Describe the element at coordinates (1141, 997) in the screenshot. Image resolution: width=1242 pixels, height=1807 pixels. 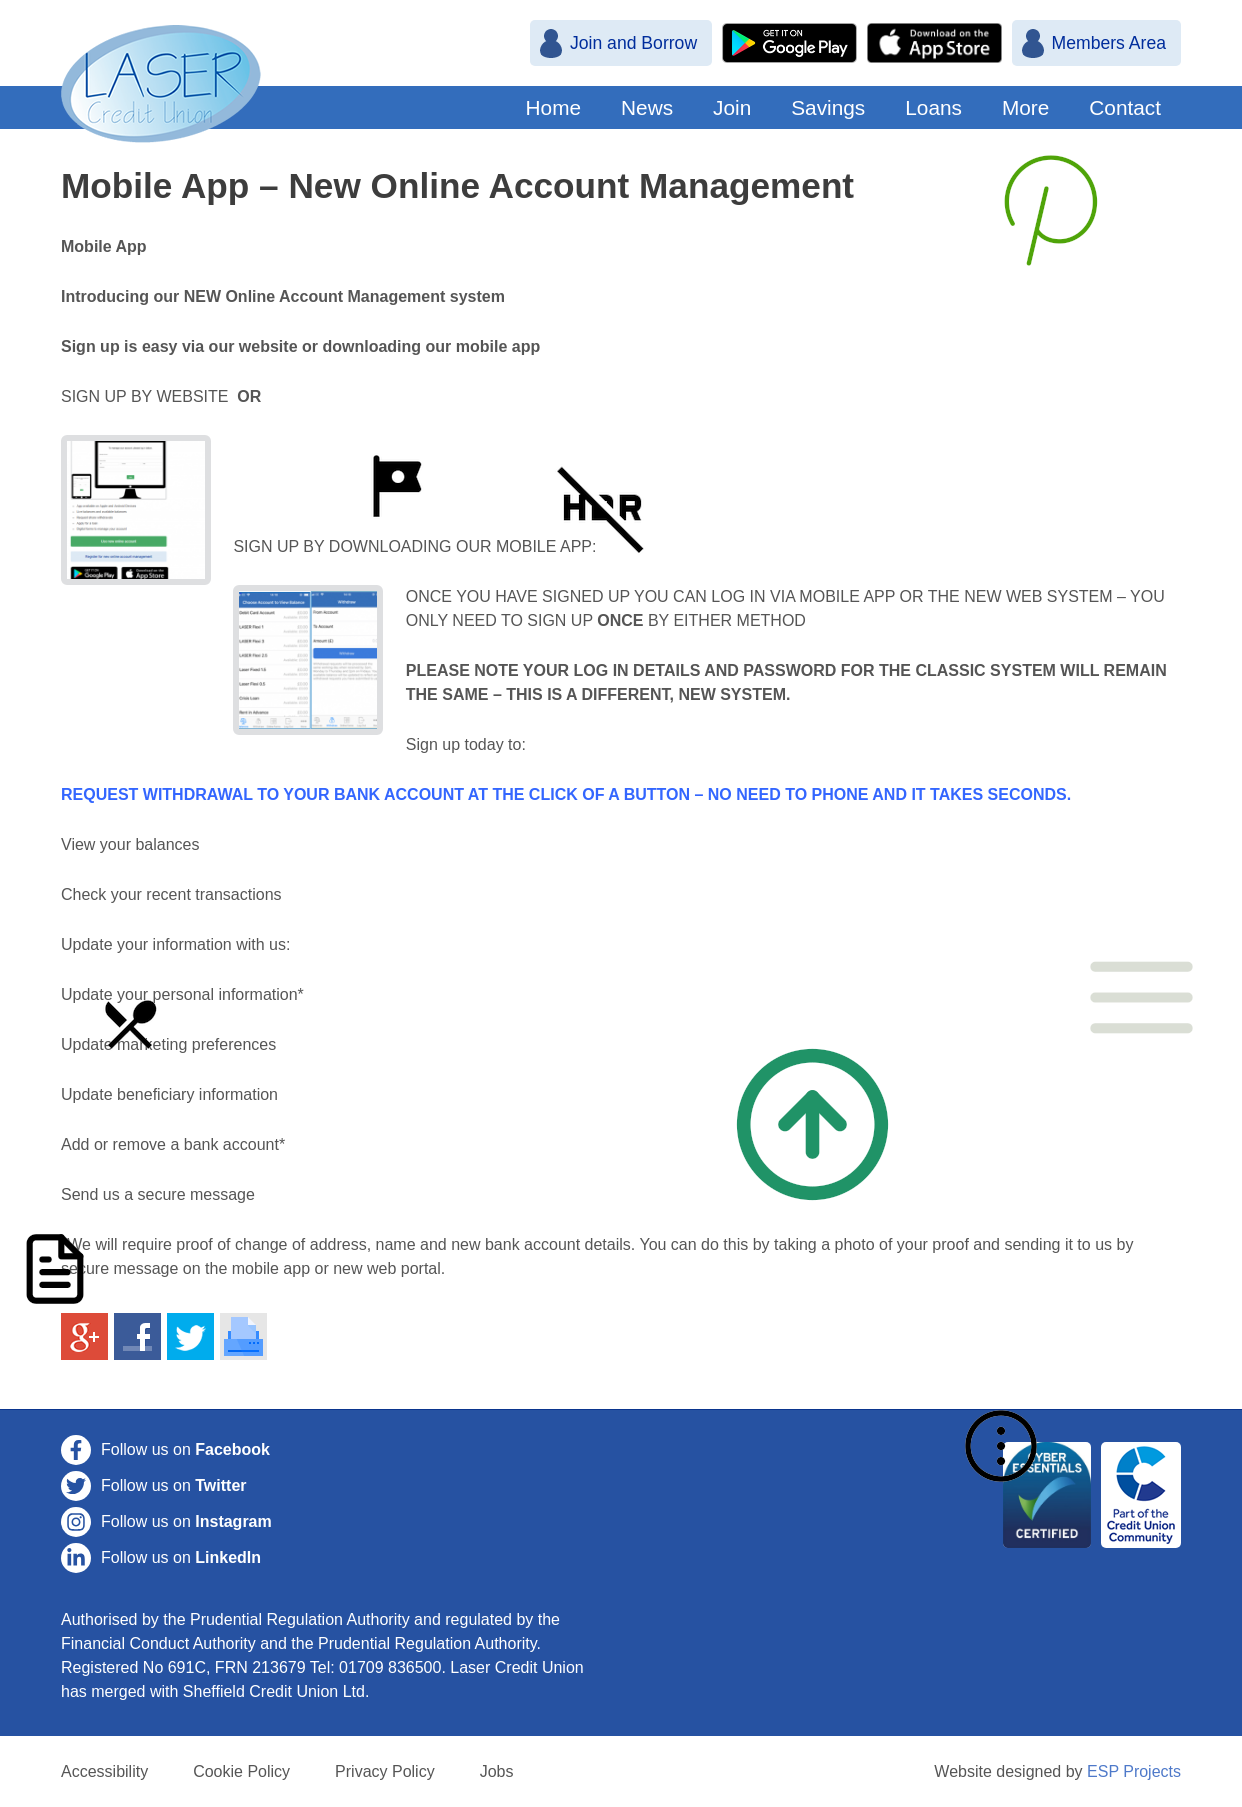
I see `open navigation menu` at that location.